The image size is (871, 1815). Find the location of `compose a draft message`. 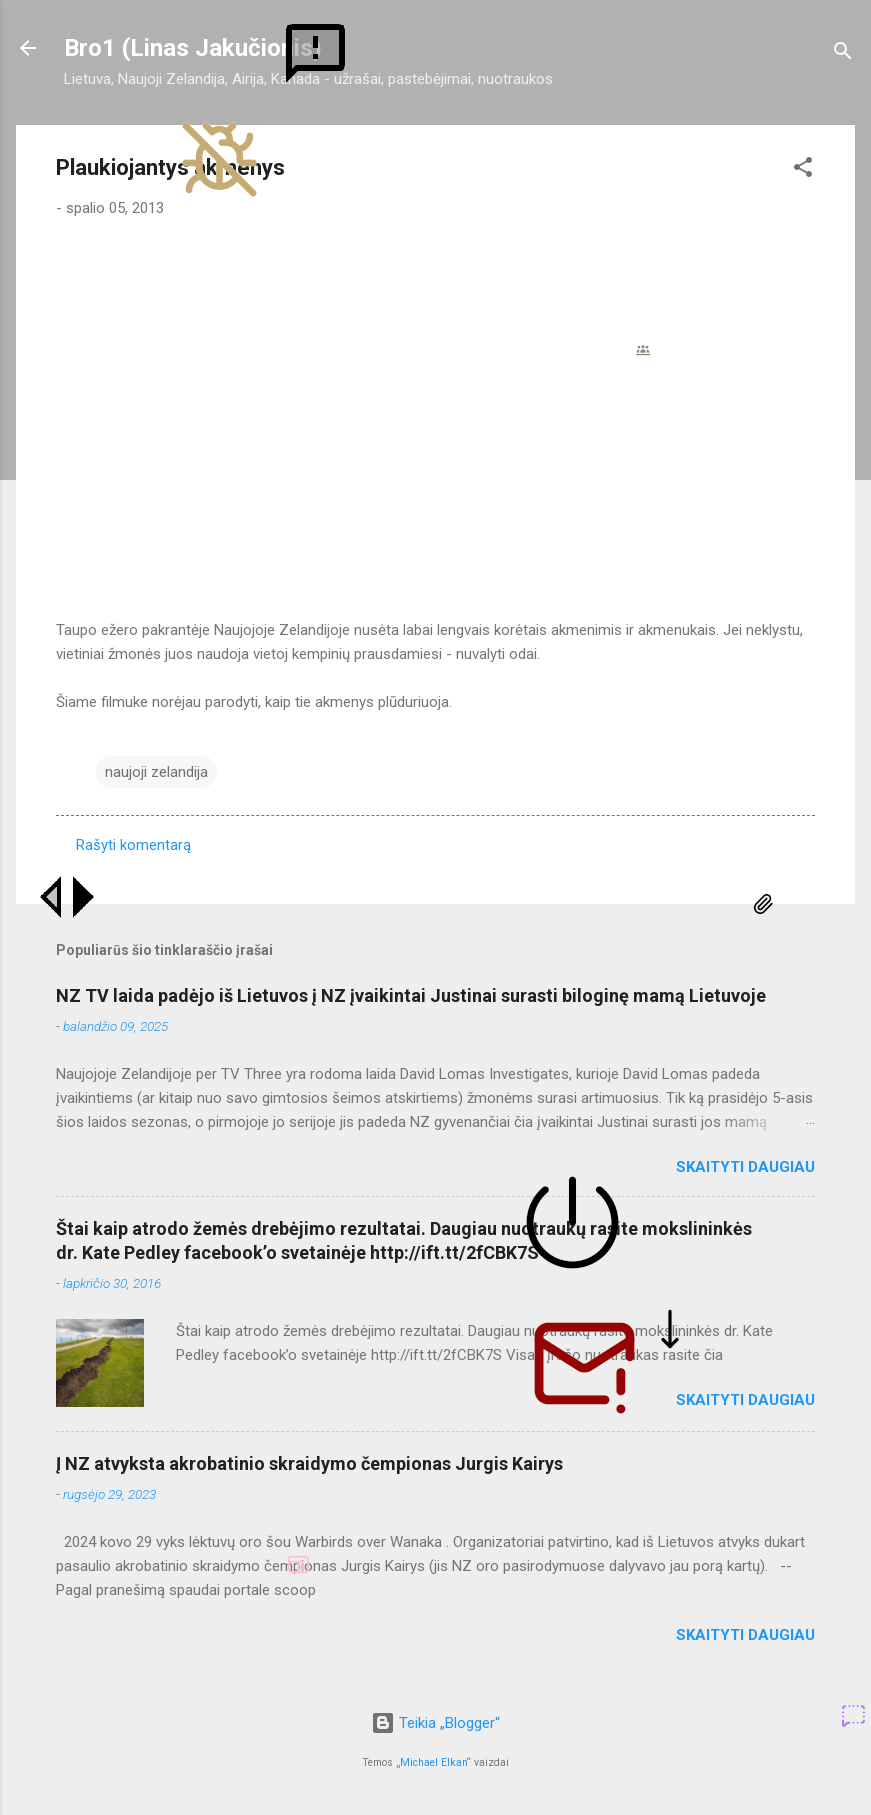

compose a draft message is located at coordinates (853, 1715).